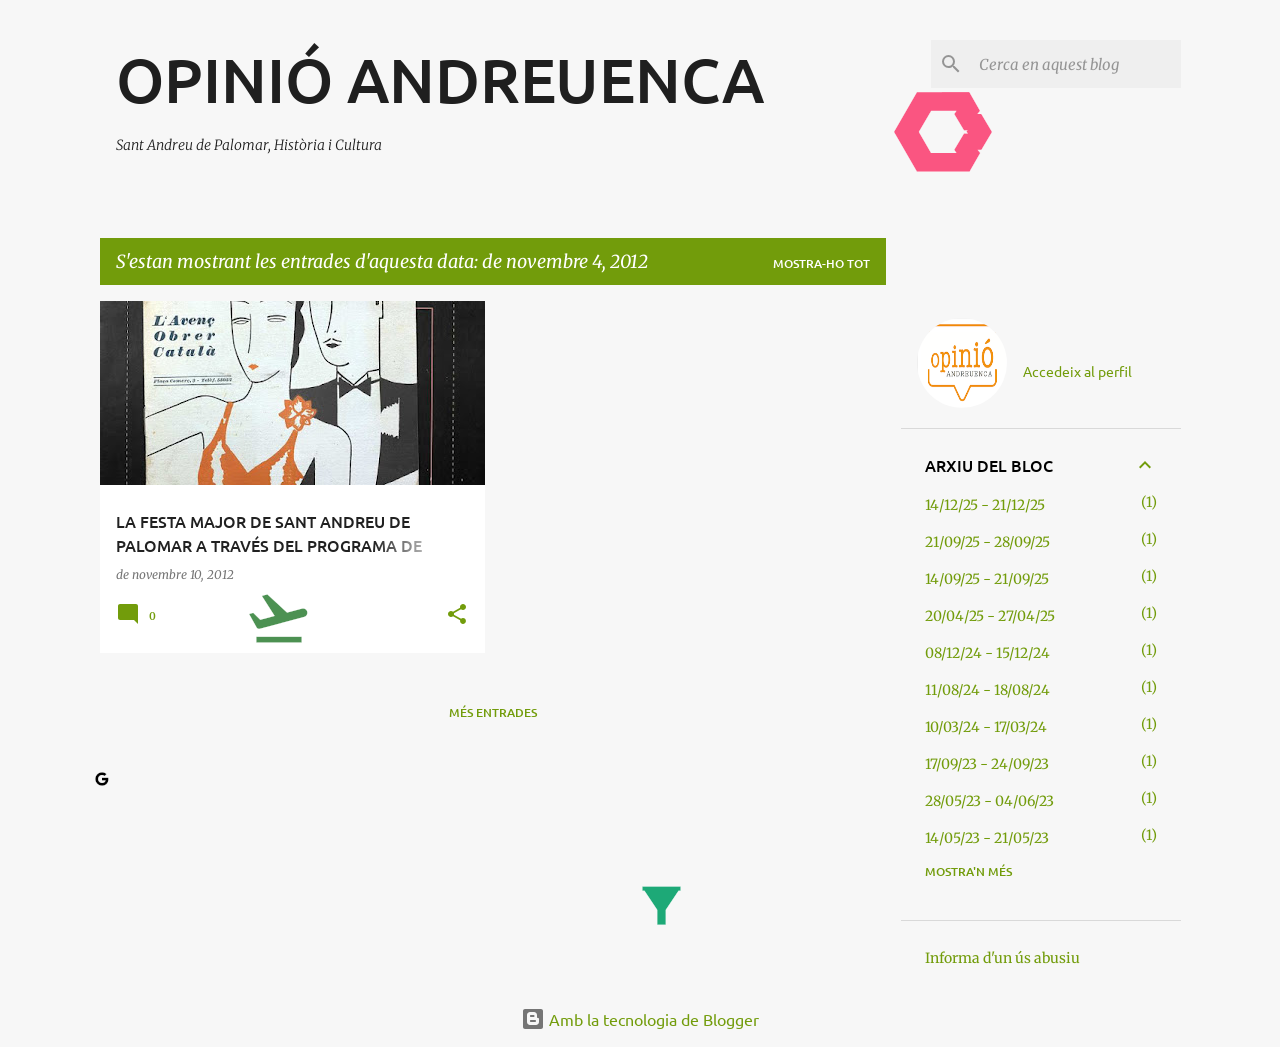 This screenshot has width=1280, height=1047. Describe the element at coordinates (102, 779) in the screenshot. I see `sign in with Google` at that location.